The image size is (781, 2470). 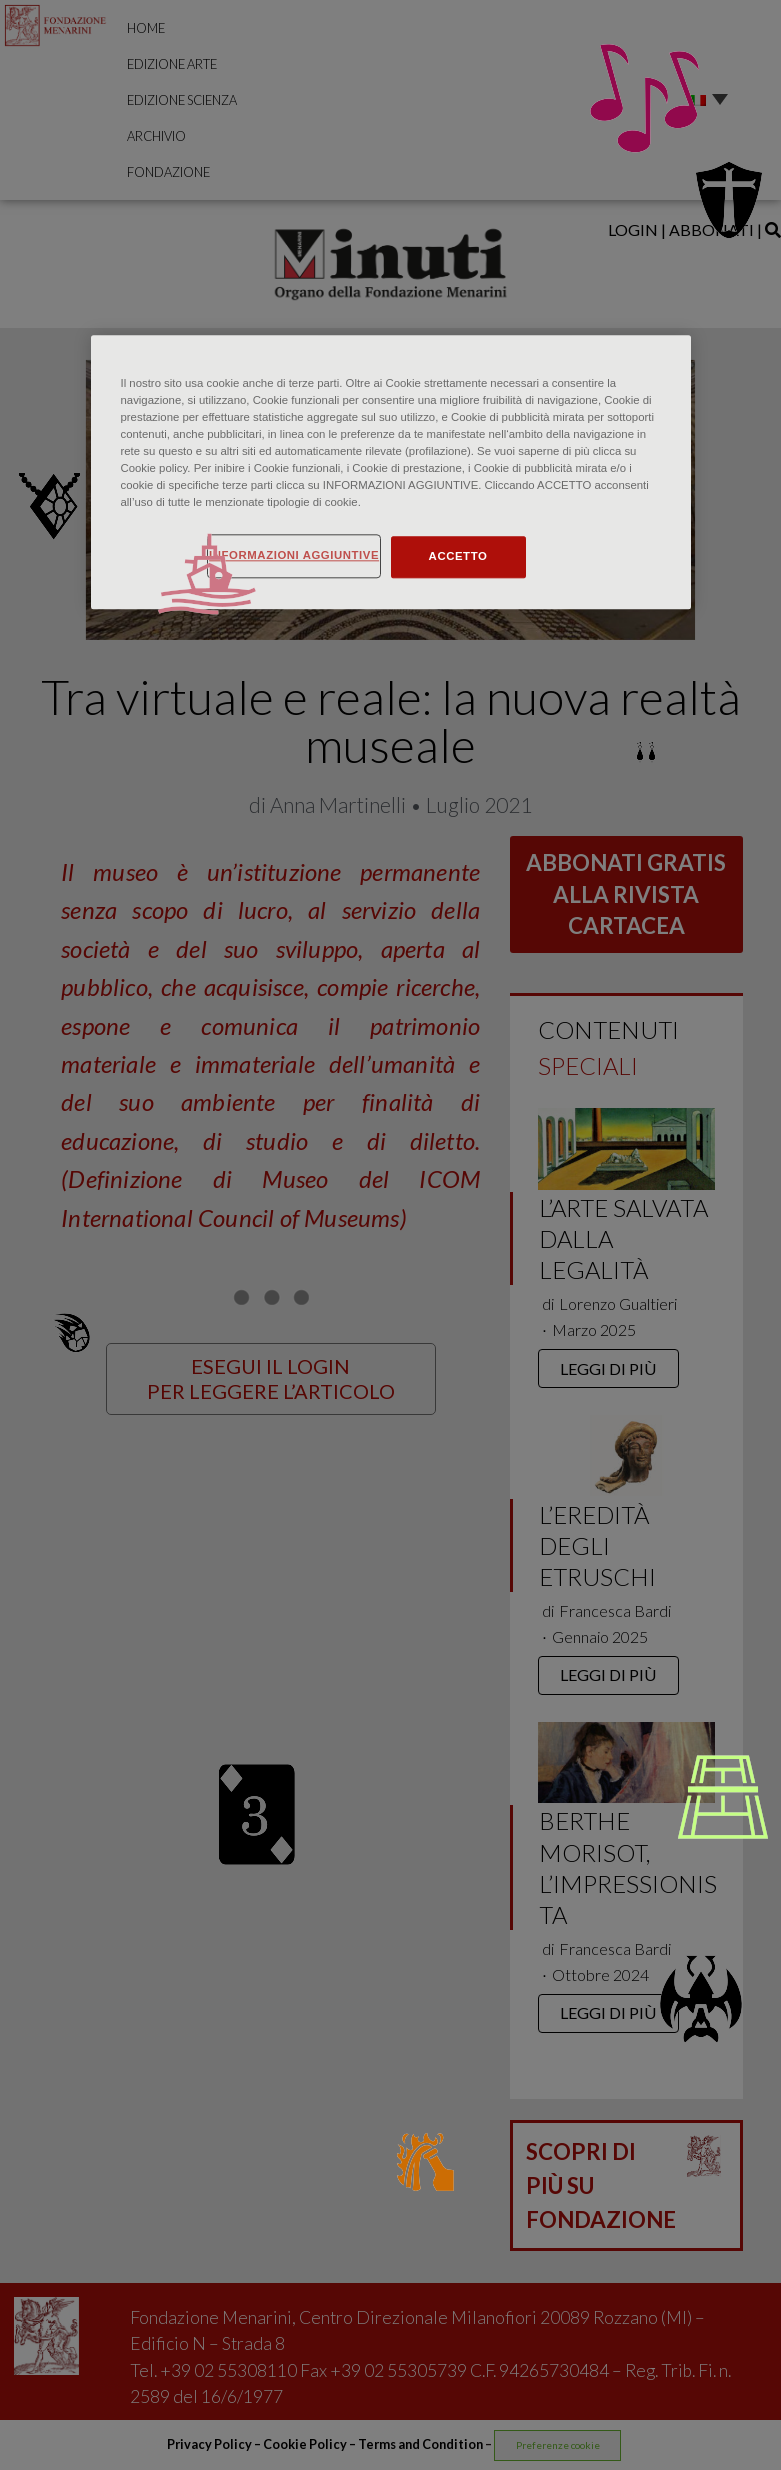 What do you see at coordinates (425, 2162) in the screenshot?
I see `select molotov cocktail weapon or item` at bounding box center [425, 2162].